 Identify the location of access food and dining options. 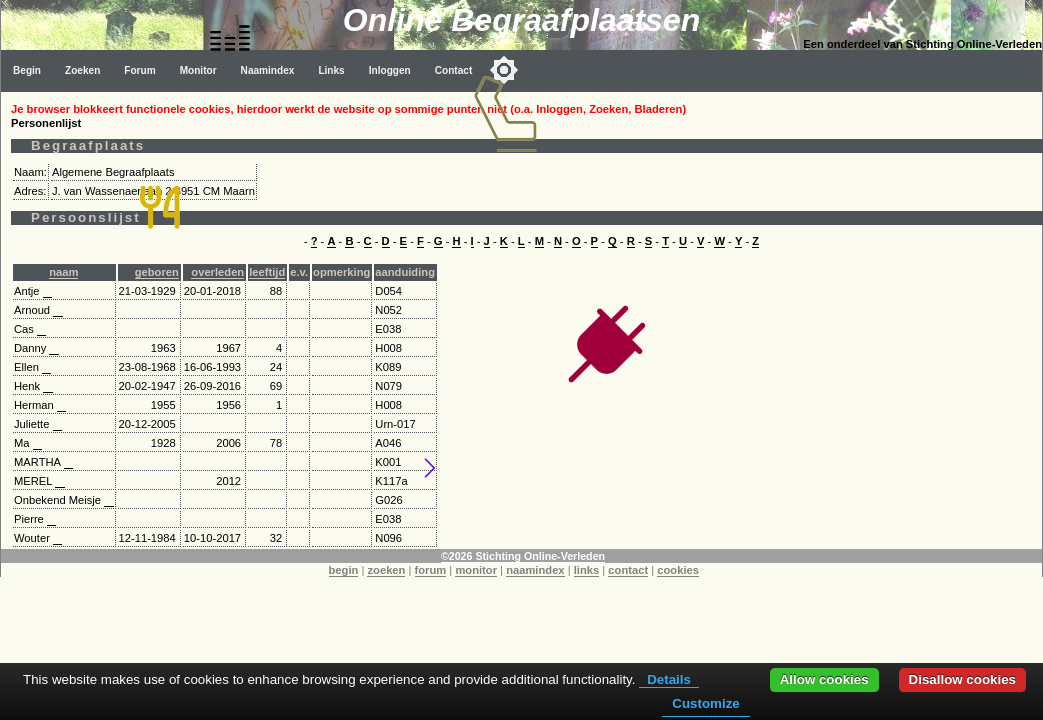
(160, 206).